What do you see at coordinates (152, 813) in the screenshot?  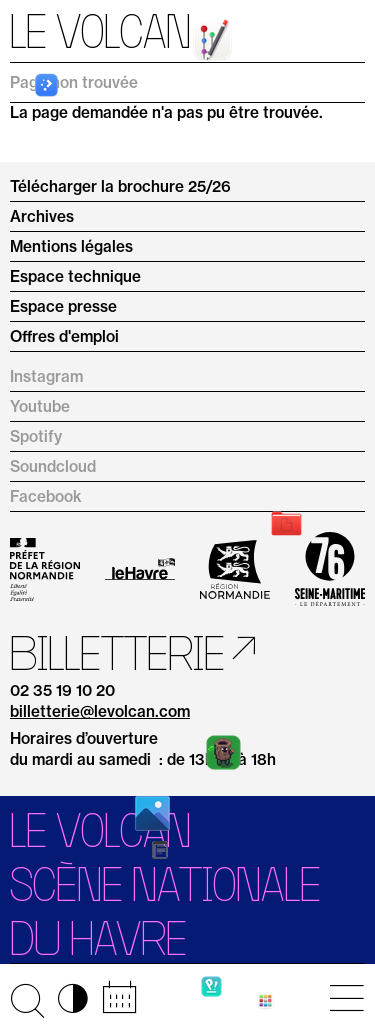 I see `open the windows photos app` at bounding box center [152, 813].